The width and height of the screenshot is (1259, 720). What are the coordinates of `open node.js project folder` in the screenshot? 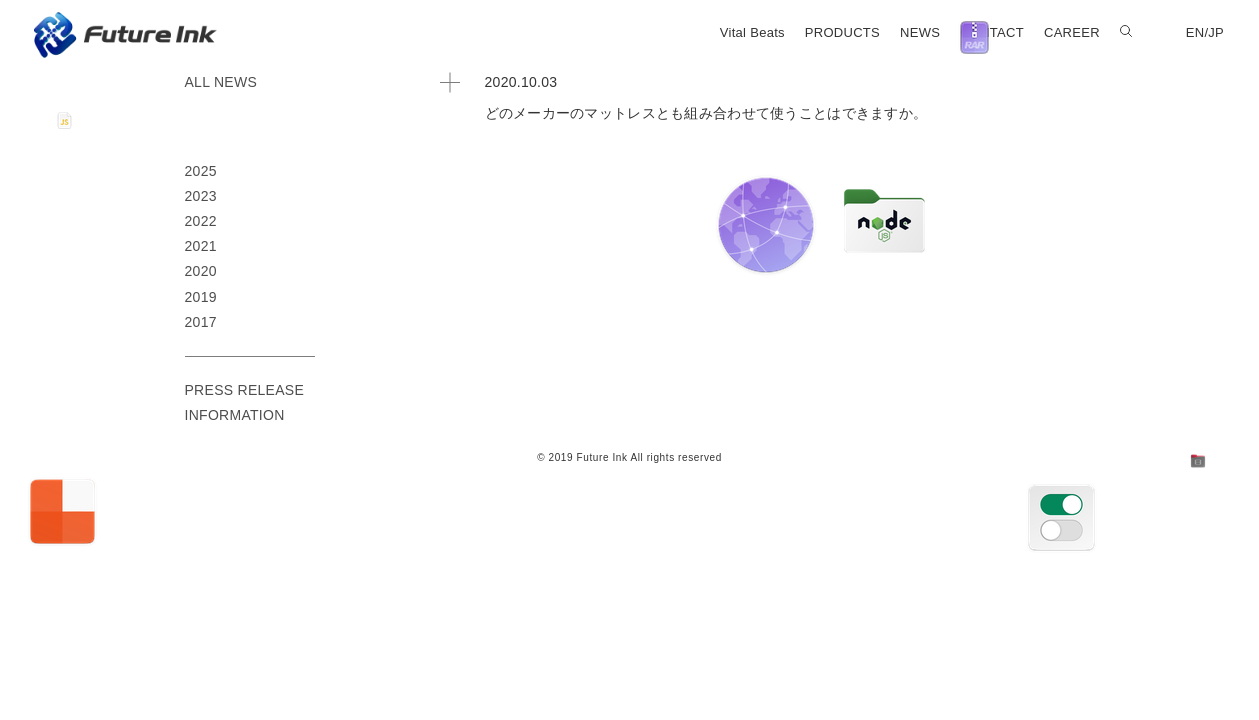 It's located at (884, 223).